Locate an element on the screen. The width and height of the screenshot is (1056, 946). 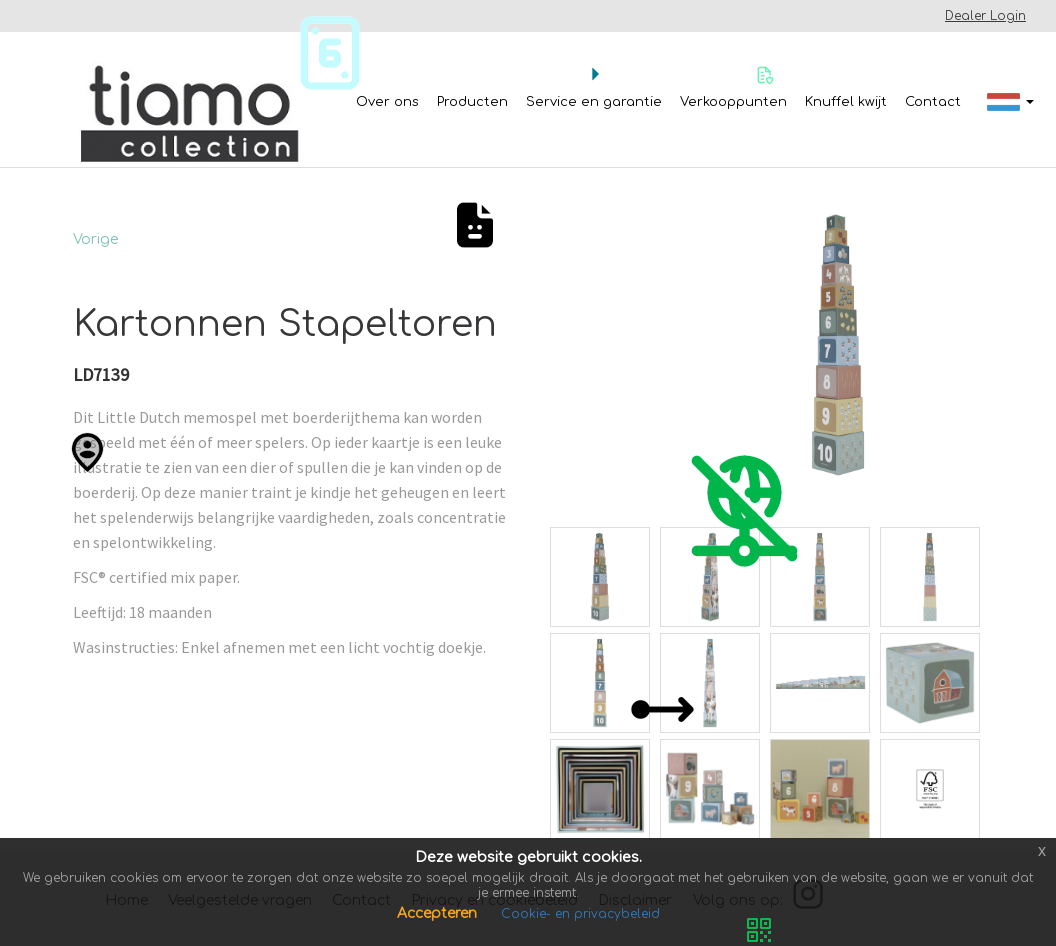
view a person's location on the map is located at coordinates (87, 452).